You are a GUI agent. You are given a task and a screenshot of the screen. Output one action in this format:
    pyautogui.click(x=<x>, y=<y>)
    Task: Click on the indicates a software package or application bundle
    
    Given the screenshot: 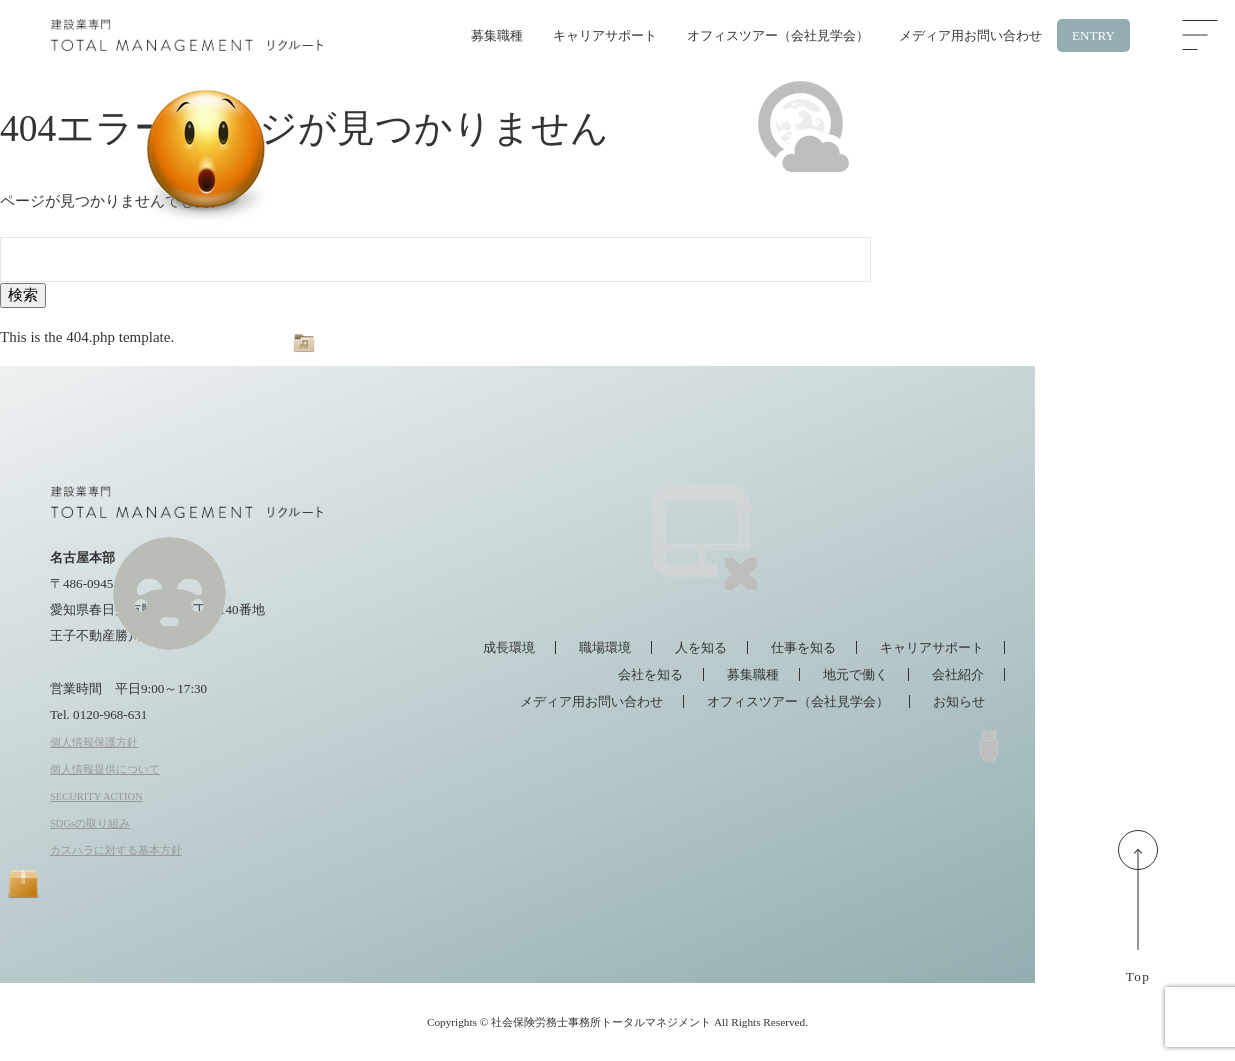 What is the action you would take?
    pyautogui.click(x=23, y=882)
    